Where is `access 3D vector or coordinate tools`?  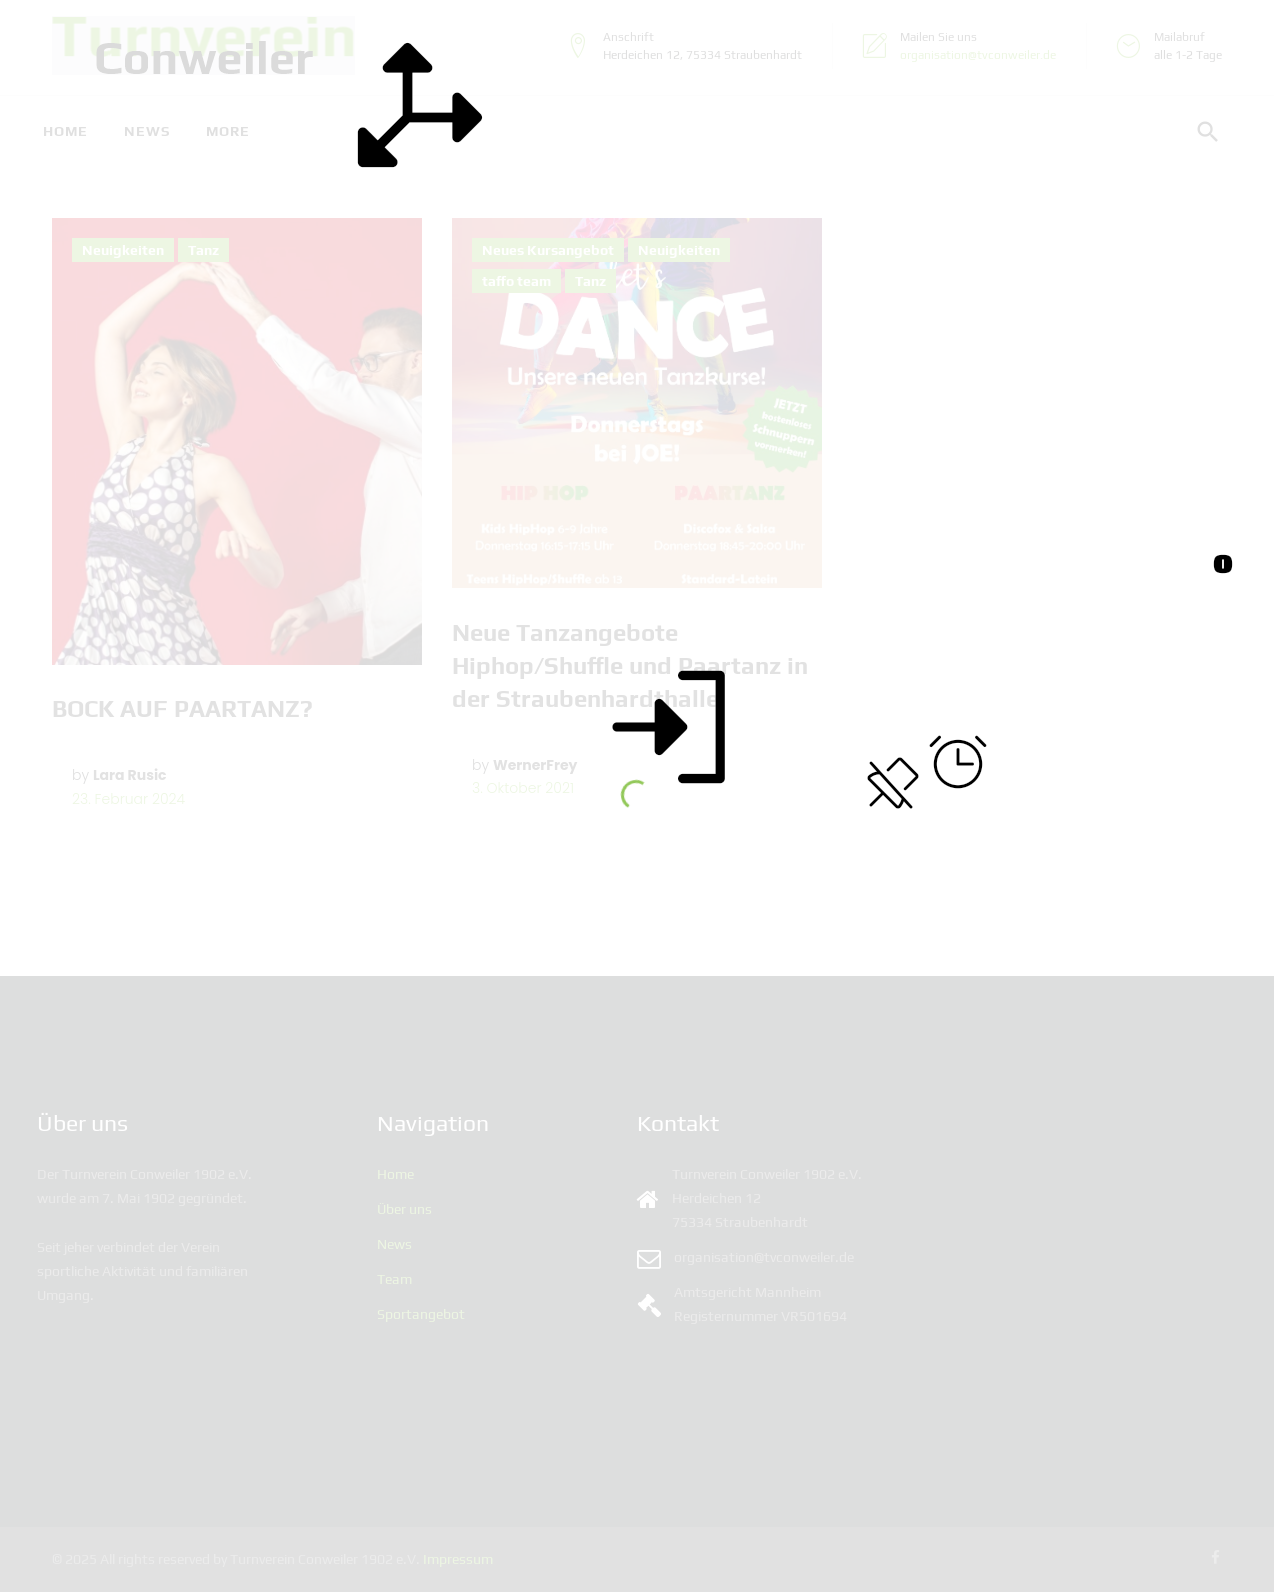 access 3D vector or coordinate tools is located at coordinates (412, 112).